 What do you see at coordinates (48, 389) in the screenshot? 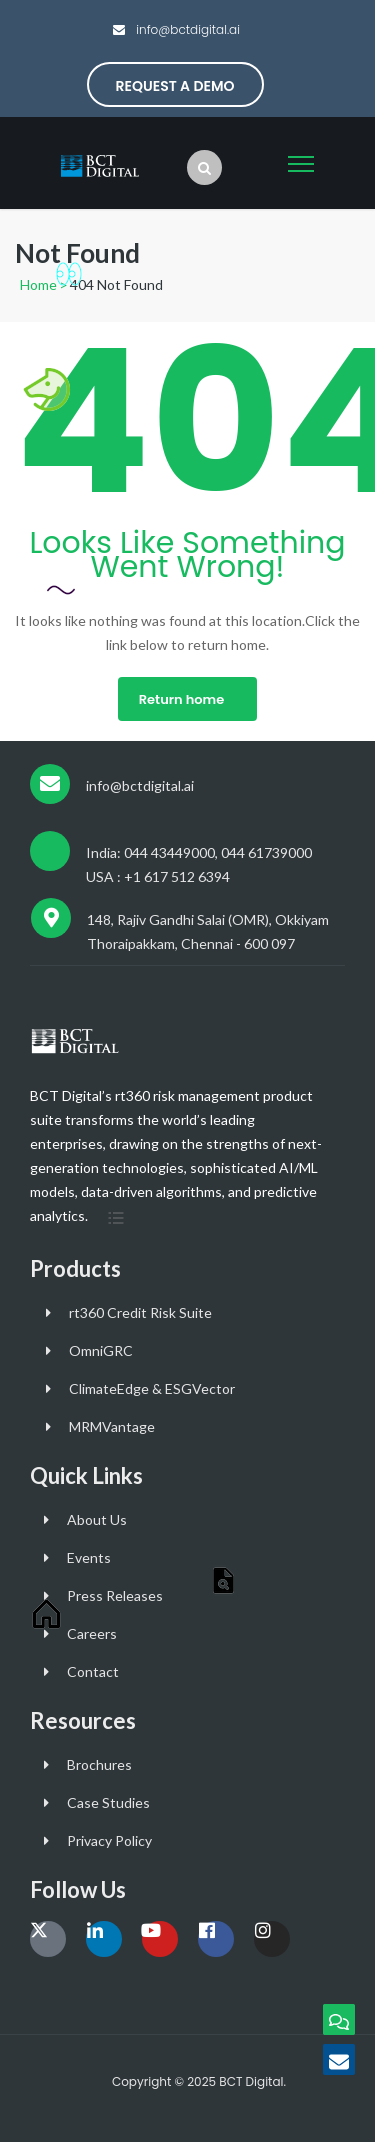
I see `access equestrian or horse-related features` at bounding box center [48, 389].